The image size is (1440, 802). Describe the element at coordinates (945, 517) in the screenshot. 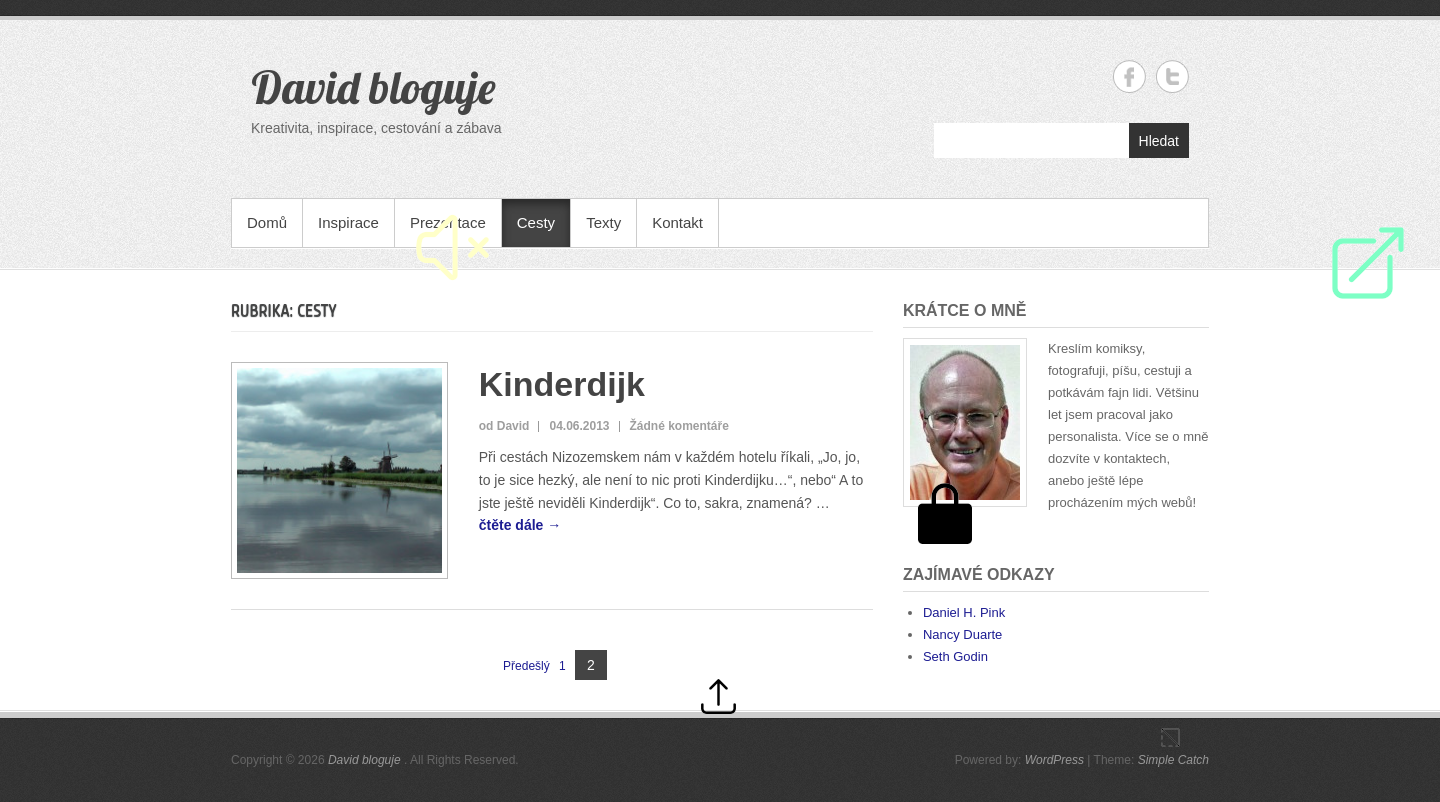

I see `locked or secured content` at that location.